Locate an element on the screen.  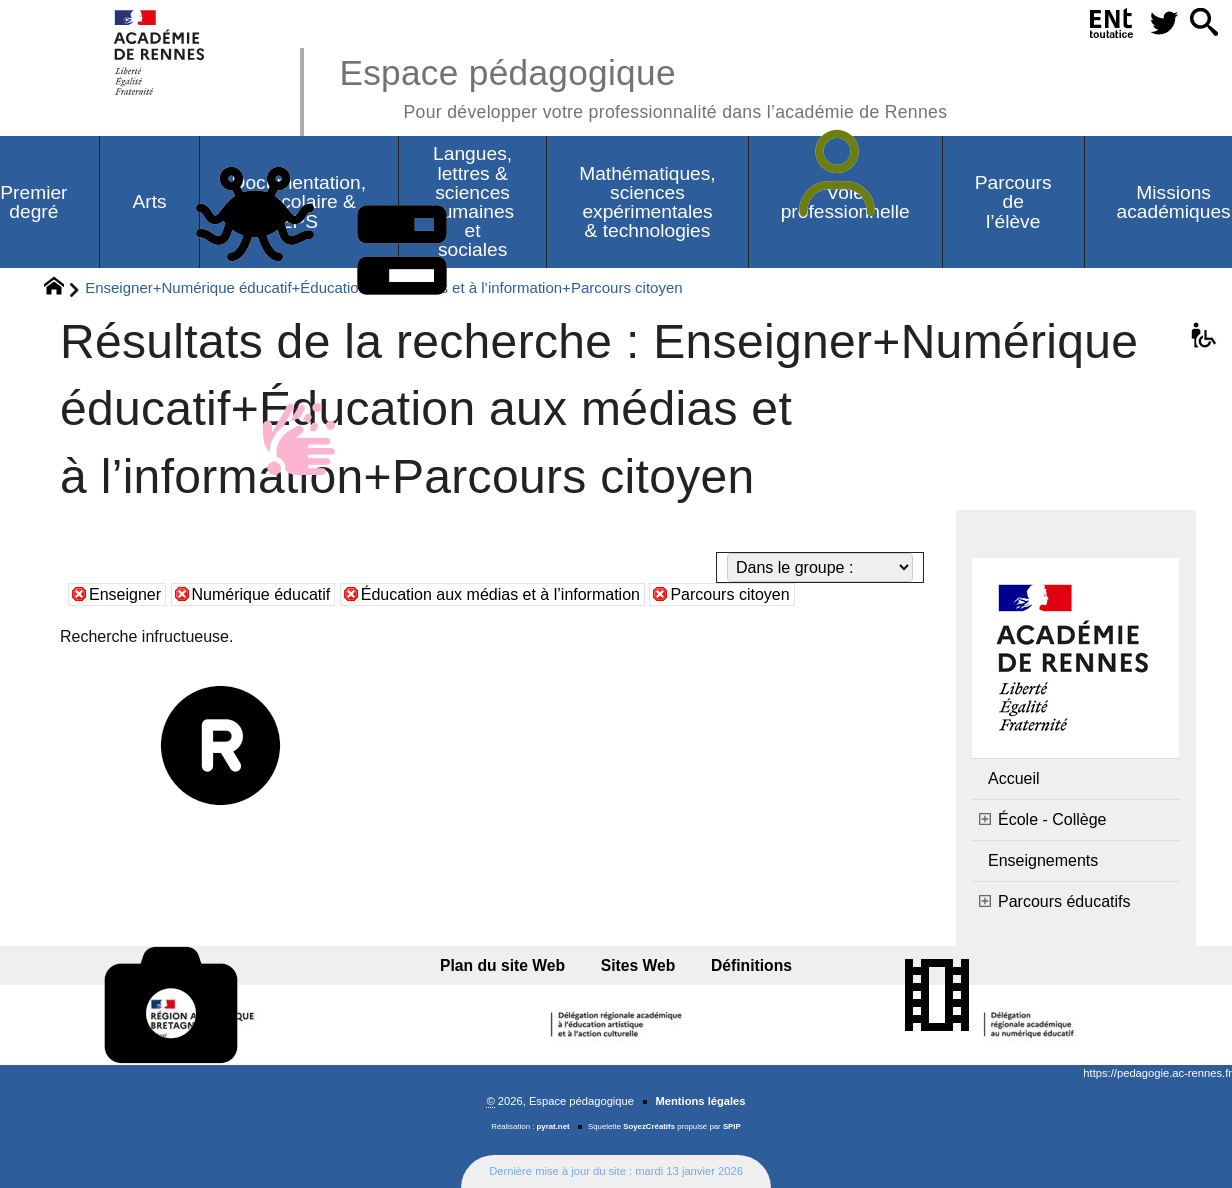
wheelchair pickup location is located at coordinates (1203, 335).